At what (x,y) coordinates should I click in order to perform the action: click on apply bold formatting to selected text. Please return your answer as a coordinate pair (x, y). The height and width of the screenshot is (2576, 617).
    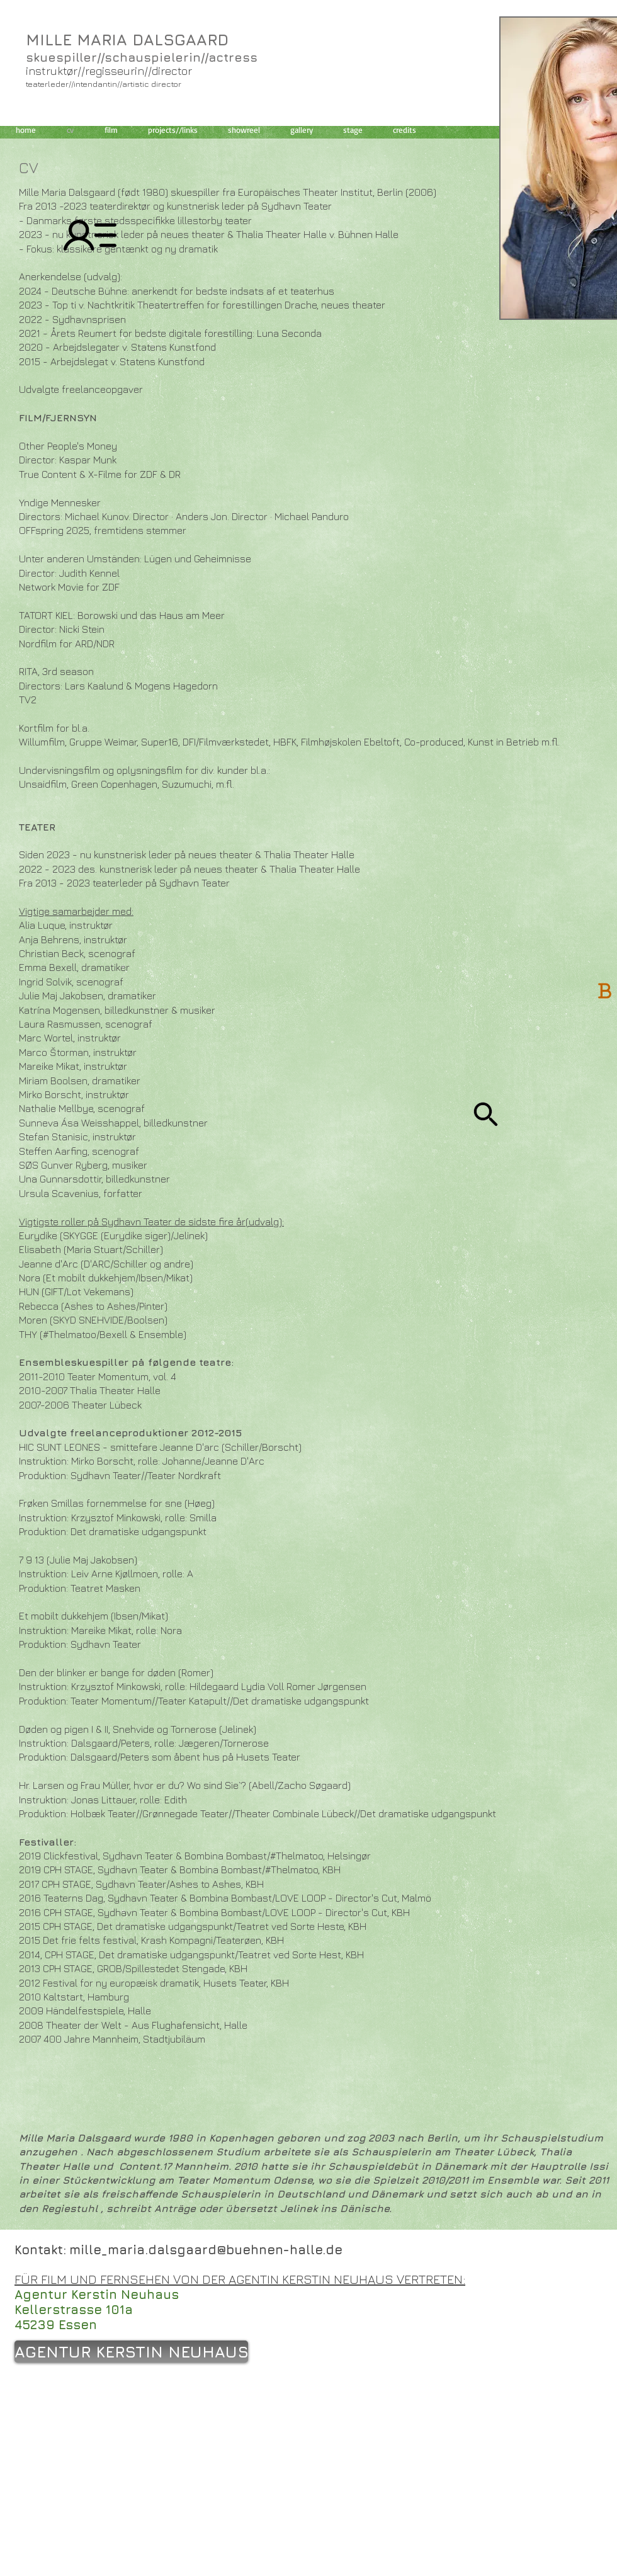
    Looking at the image, I should click on (604, 990).